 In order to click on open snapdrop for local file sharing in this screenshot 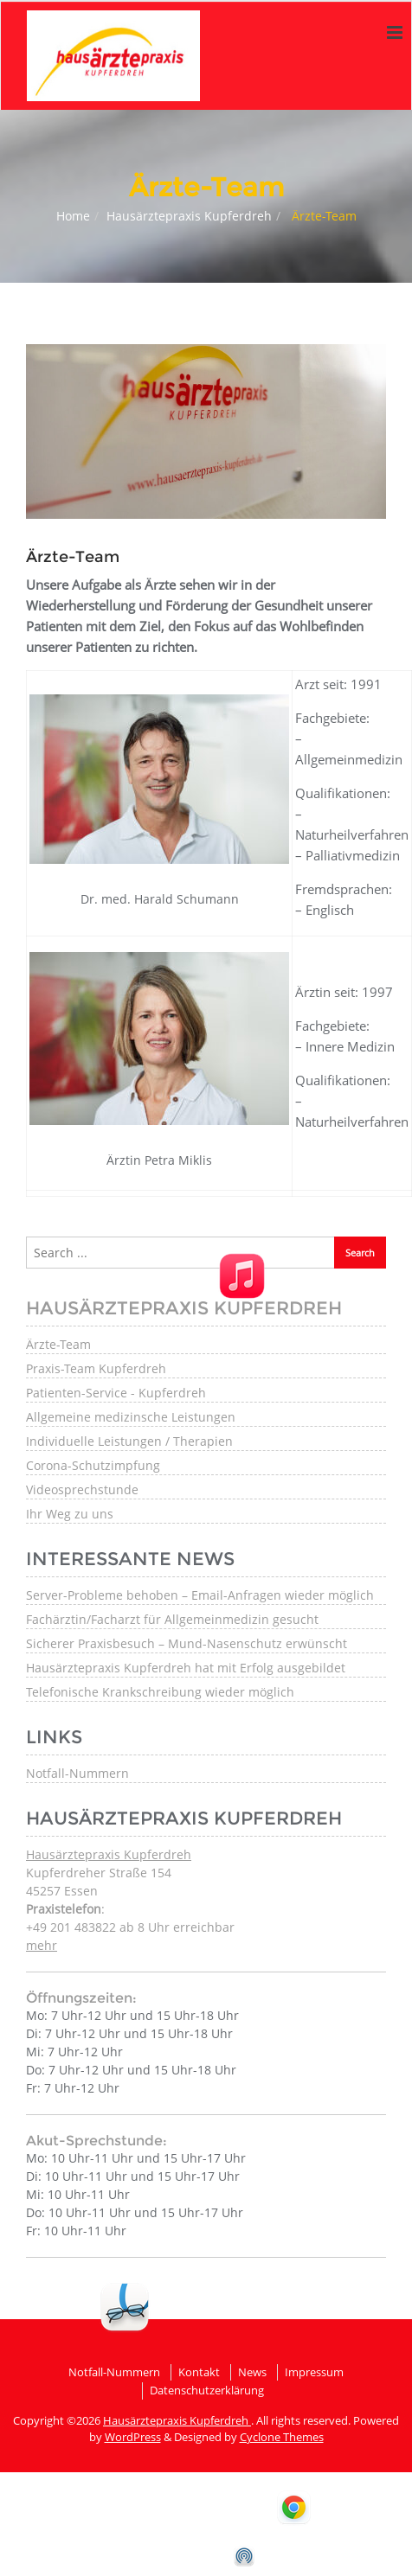, I will do `click(244, 2556)`.